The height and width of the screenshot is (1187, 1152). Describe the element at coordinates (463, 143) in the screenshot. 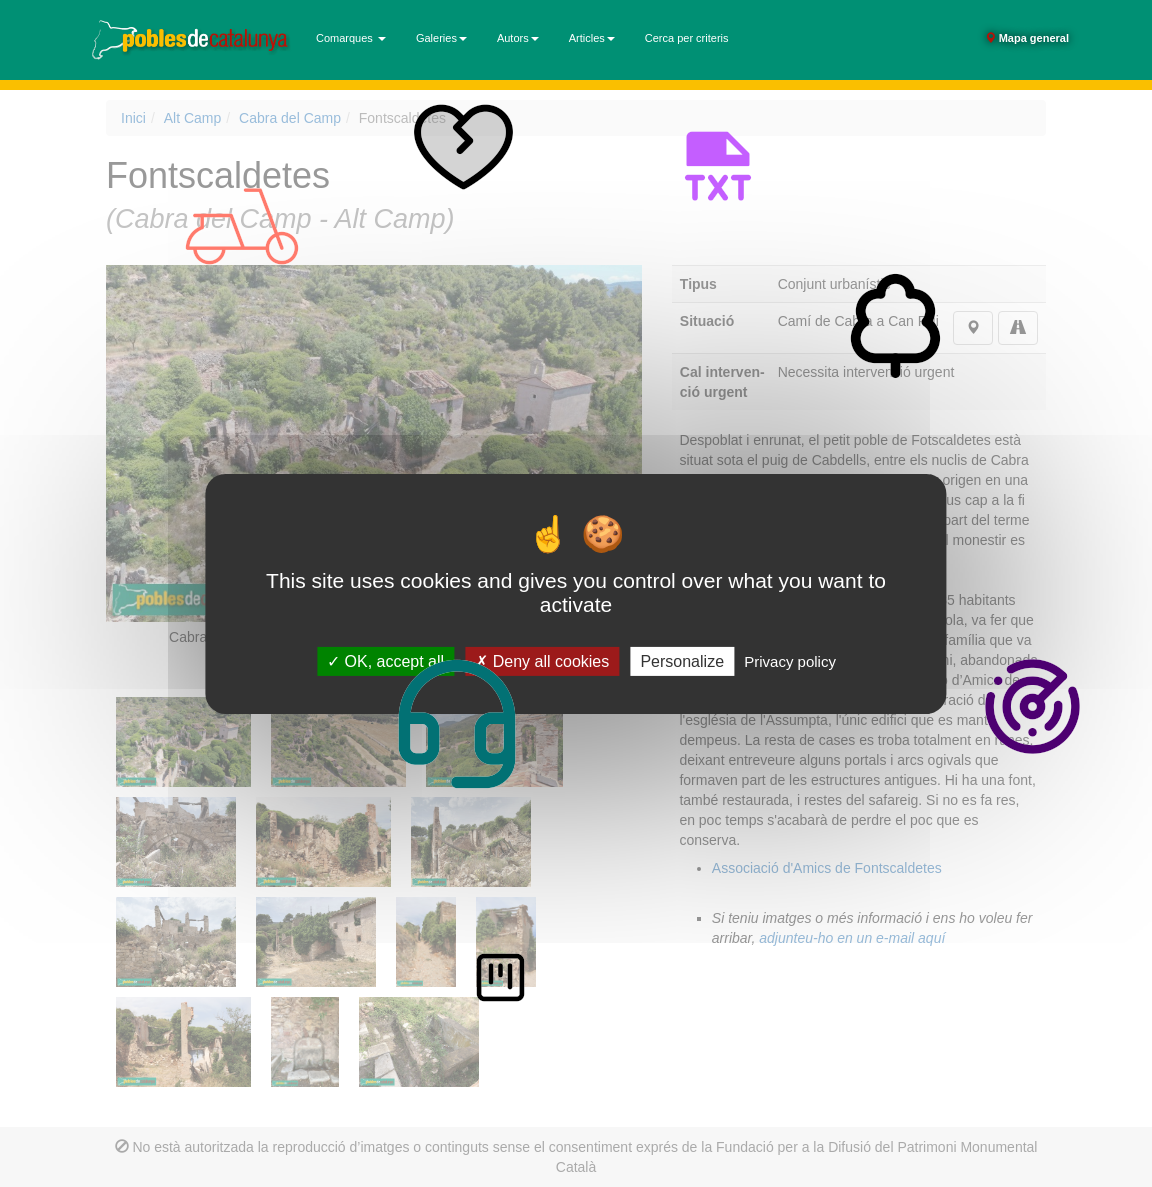

I see `unlike or remove from favorites` at that location.